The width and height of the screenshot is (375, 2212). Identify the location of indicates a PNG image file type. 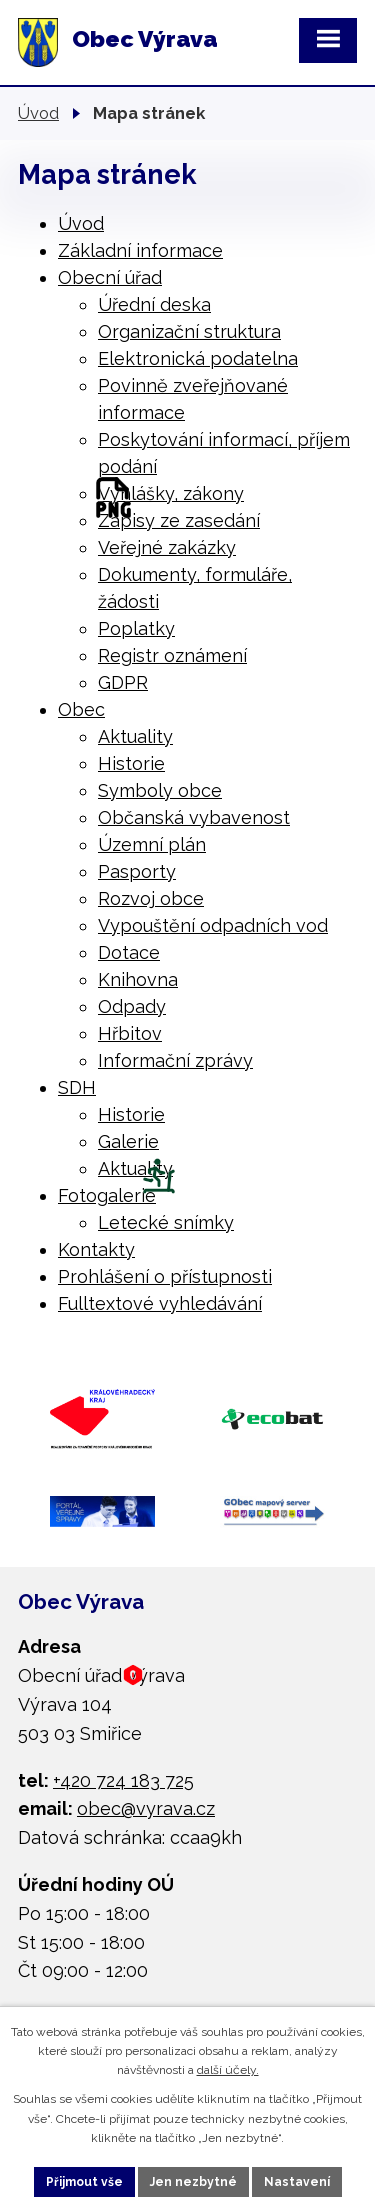
(112, 497).